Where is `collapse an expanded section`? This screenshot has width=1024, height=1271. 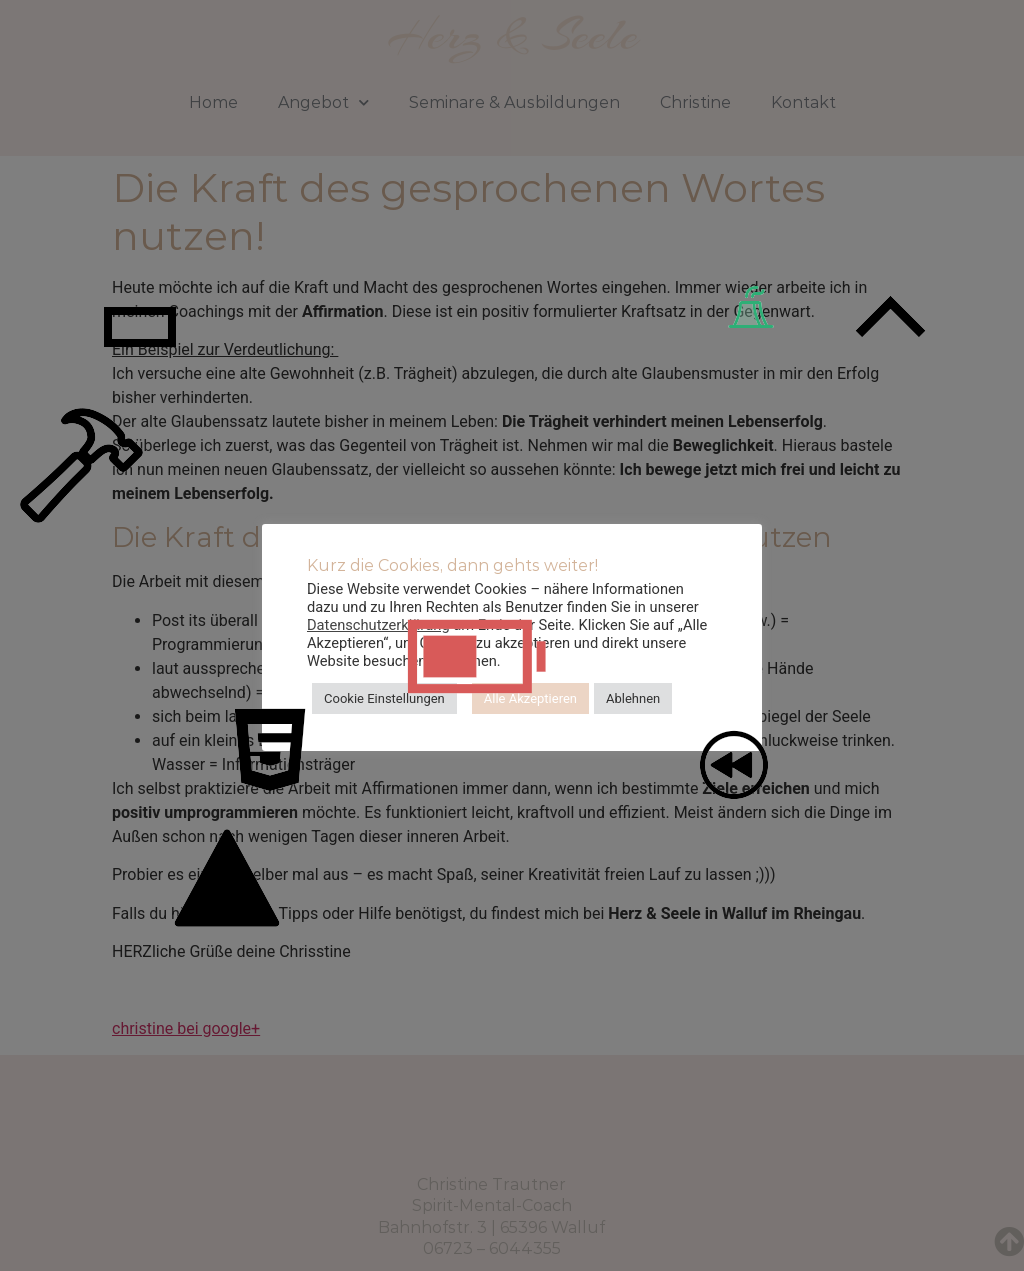
collapse an expanded section is located at coordinates (890, 316).